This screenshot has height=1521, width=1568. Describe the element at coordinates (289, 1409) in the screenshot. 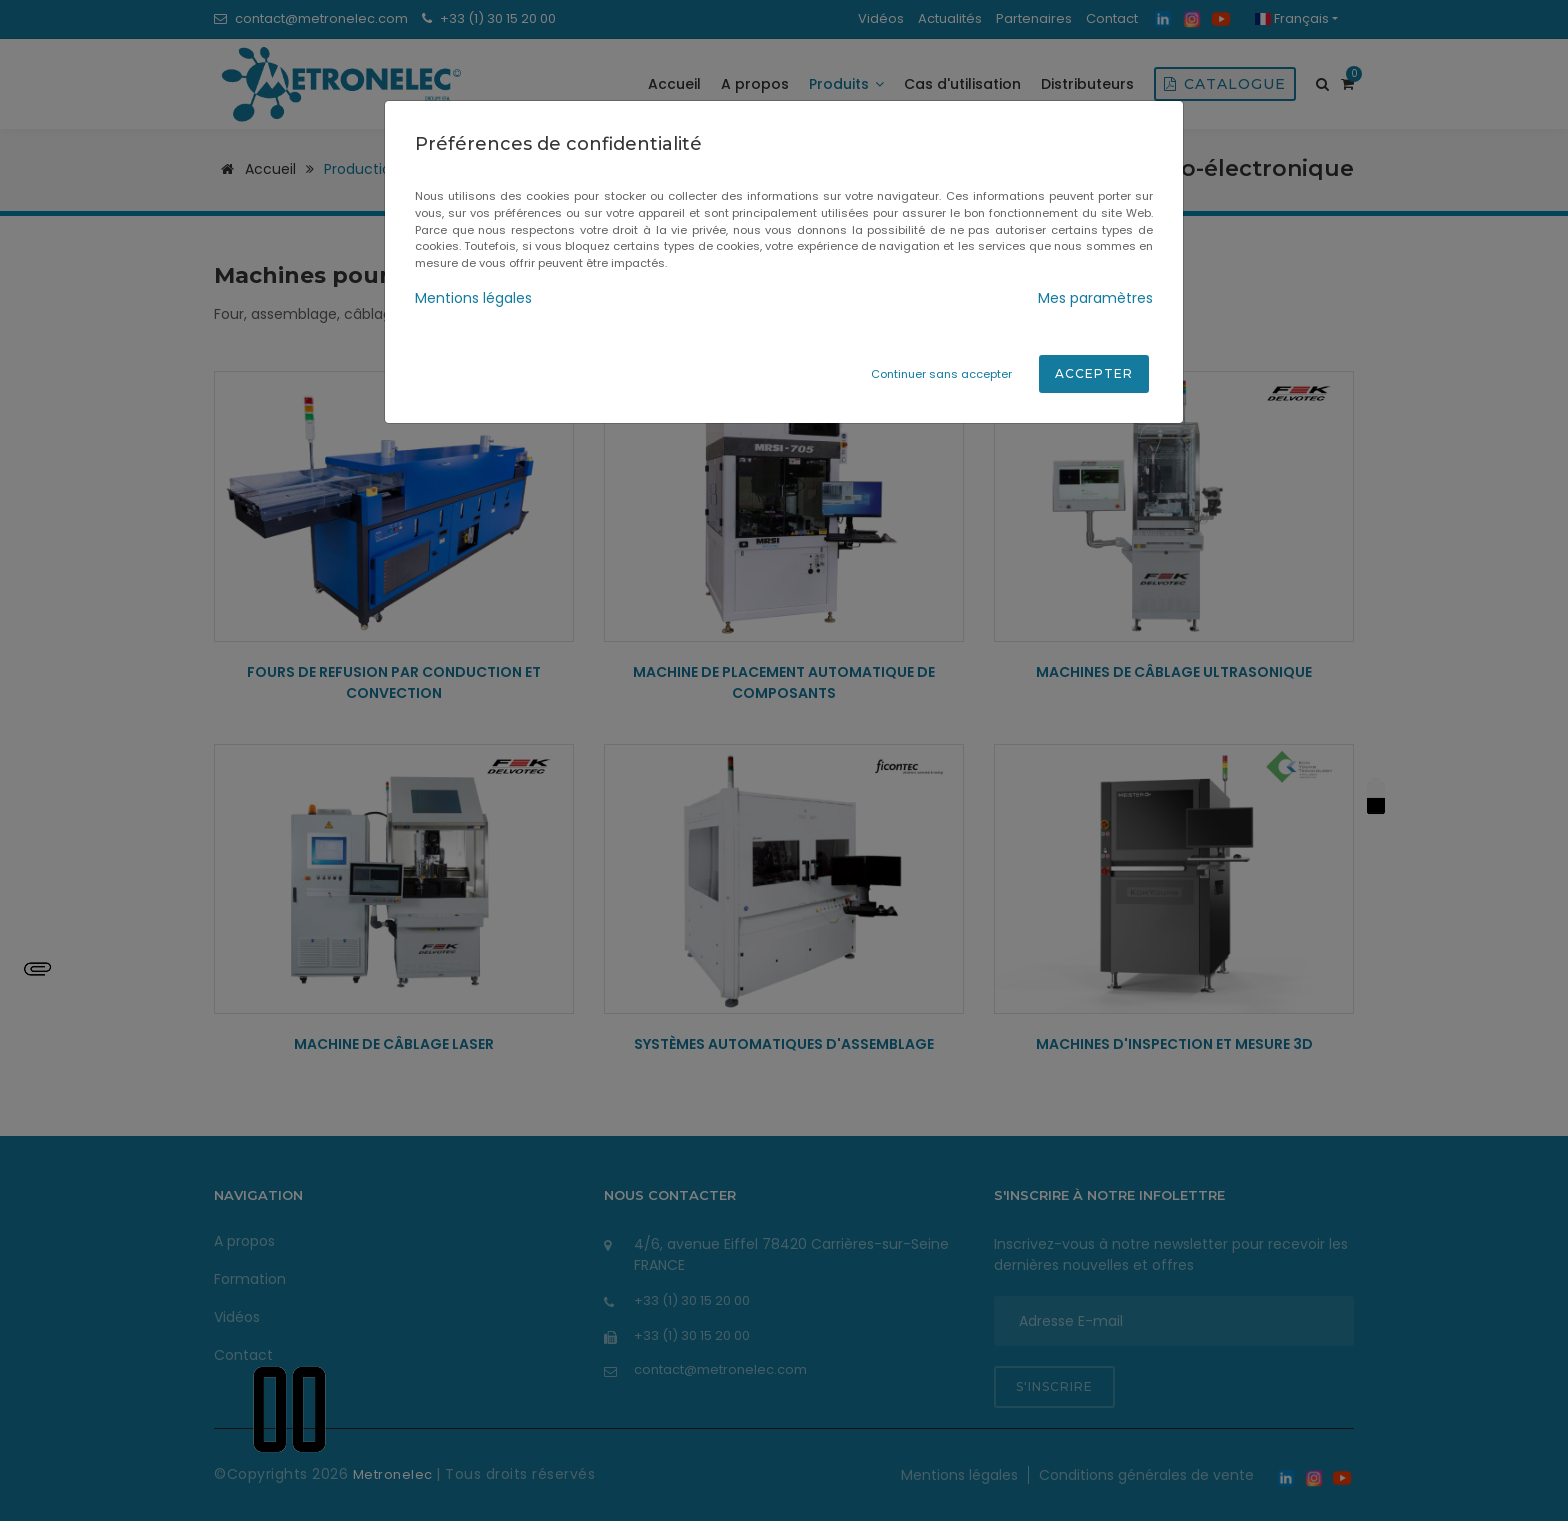

I see `switch to column view layout` at that location.